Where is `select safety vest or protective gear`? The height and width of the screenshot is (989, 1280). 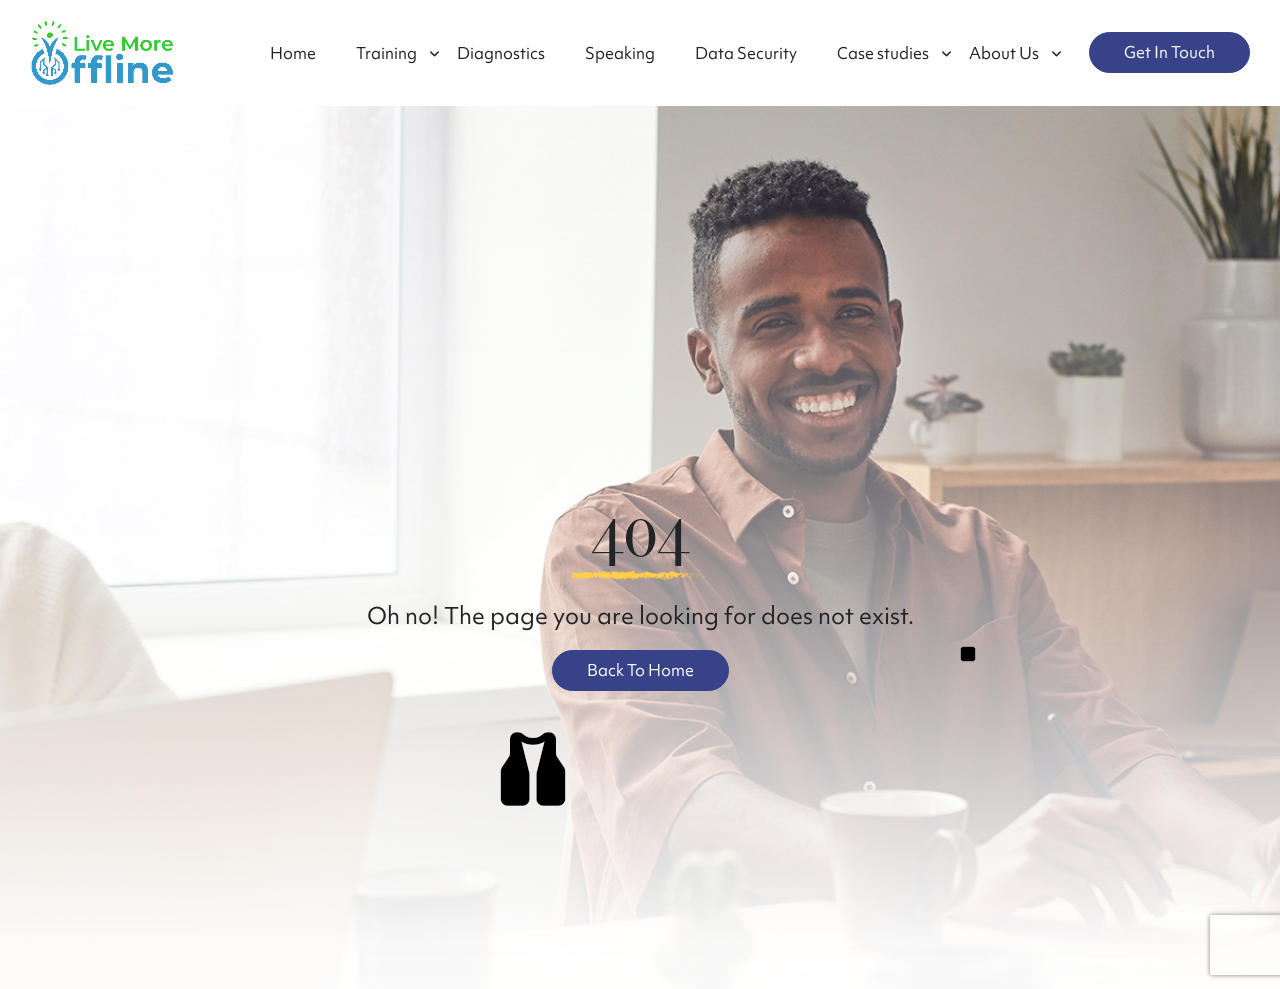
select safety vest or protective gear is located at coordinates (533, 769).